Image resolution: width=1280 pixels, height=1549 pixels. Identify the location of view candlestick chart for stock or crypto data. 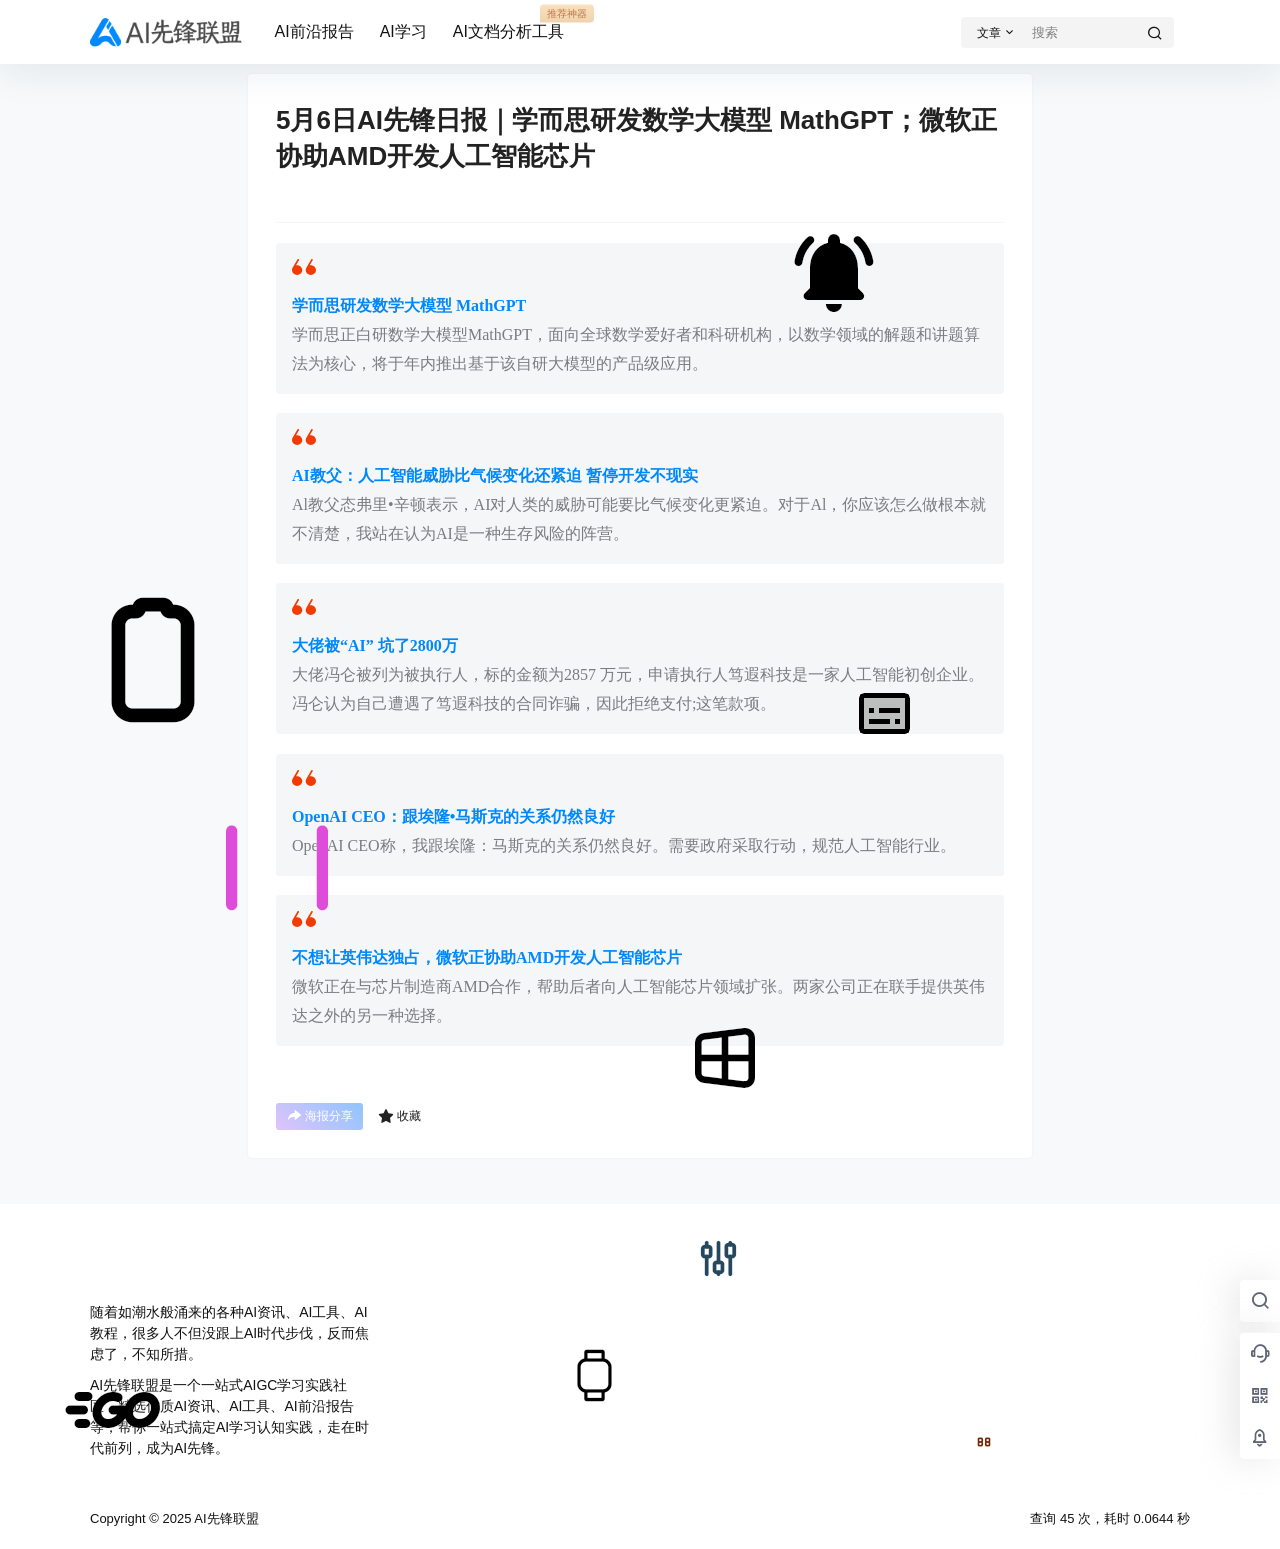
(718, 1258).